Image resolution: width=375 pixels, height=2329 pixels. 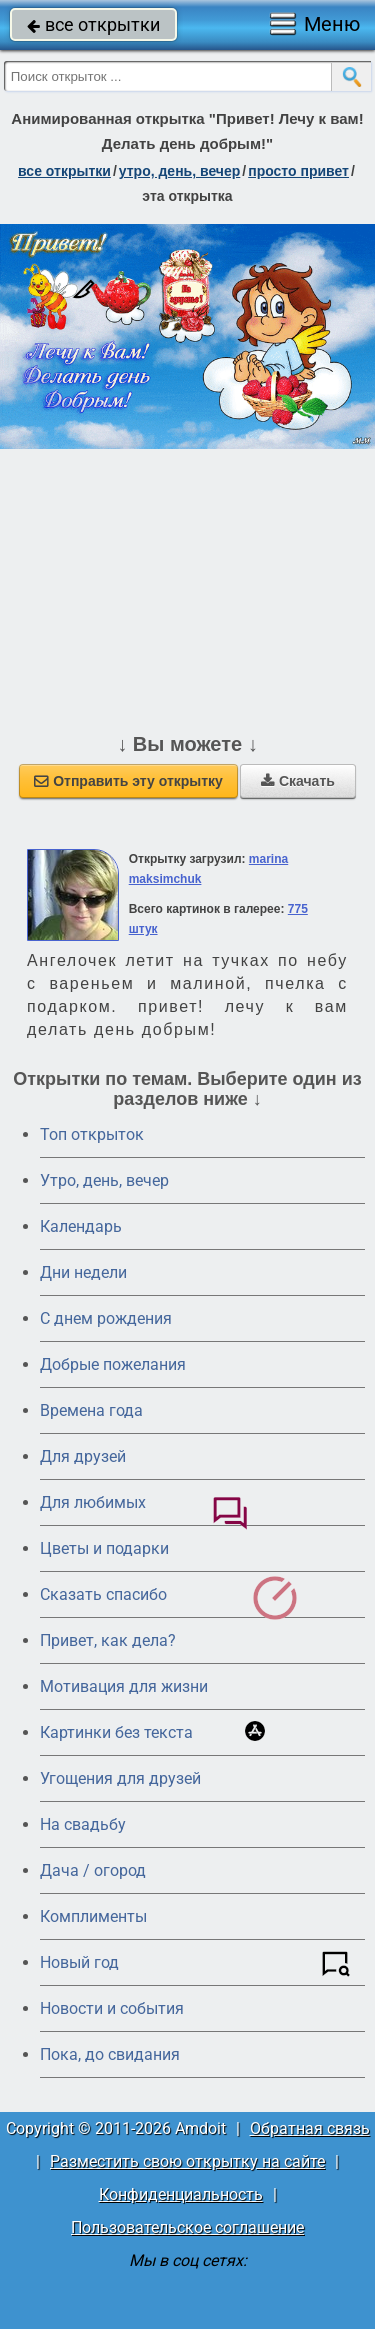 I want to click on access navigation or compass features, so click(x=275, y=1598).